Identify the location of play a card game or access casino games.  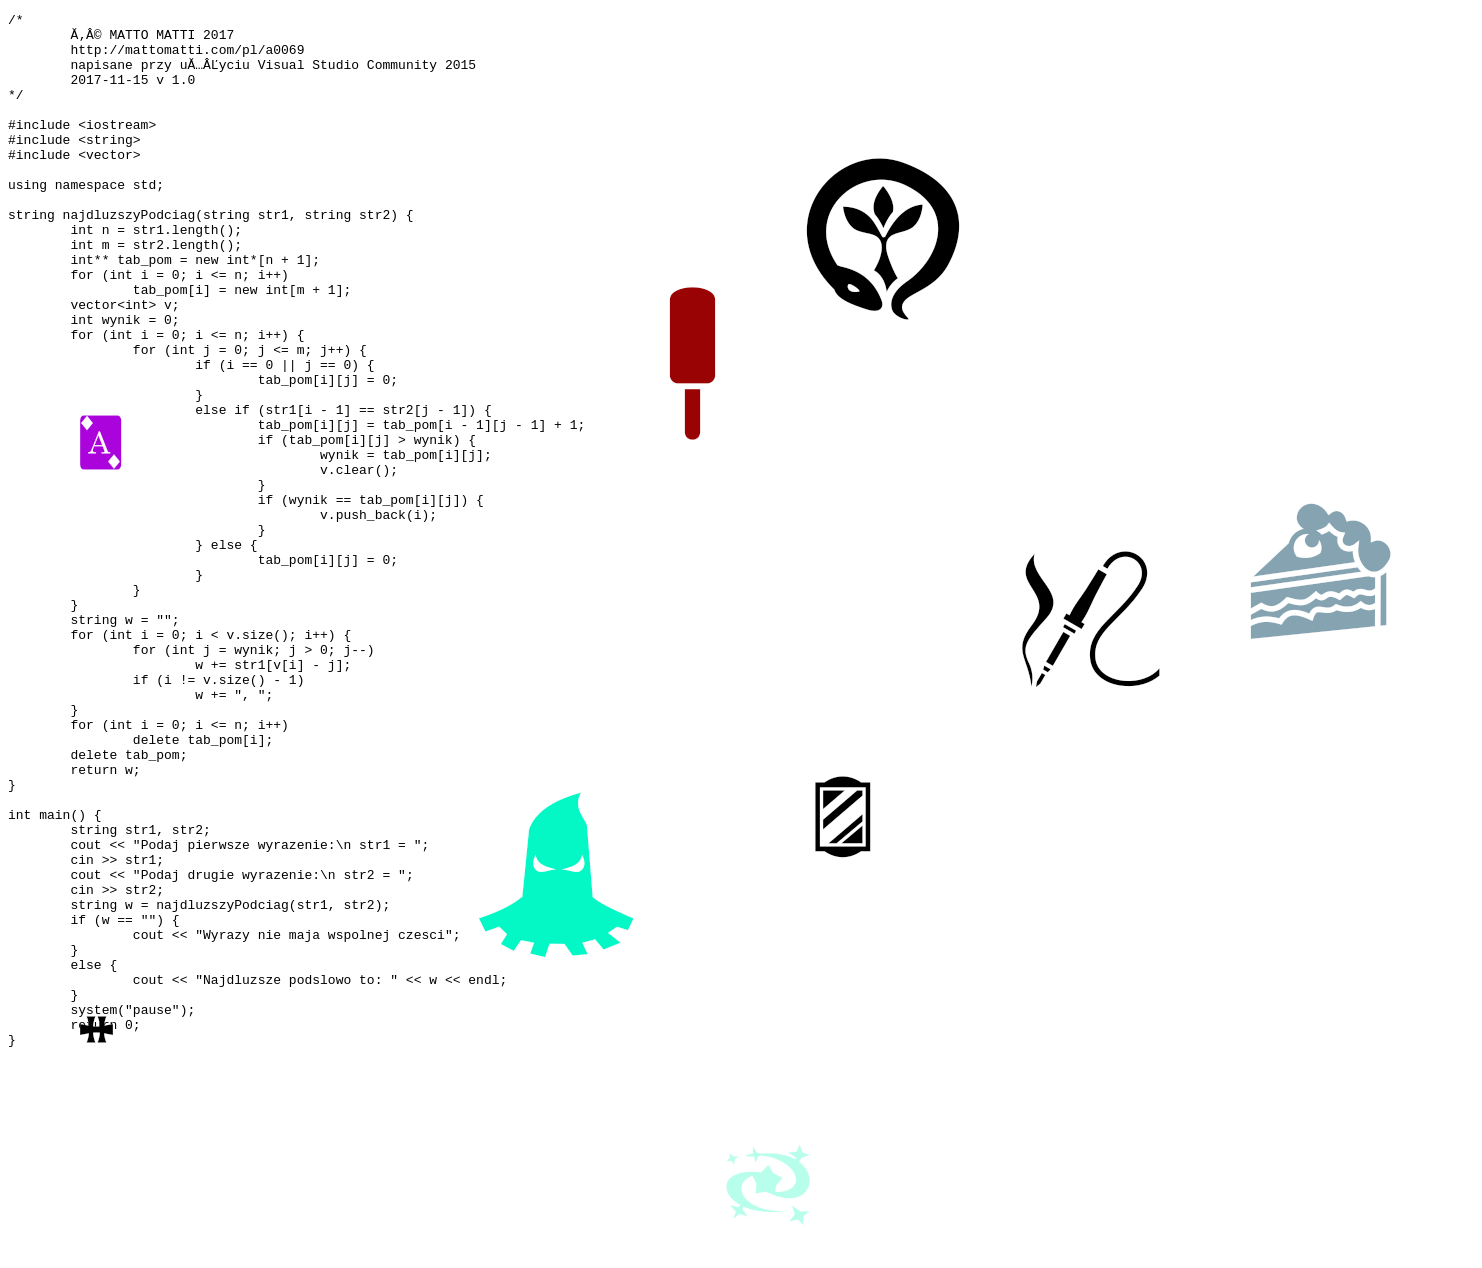
(100, 442).